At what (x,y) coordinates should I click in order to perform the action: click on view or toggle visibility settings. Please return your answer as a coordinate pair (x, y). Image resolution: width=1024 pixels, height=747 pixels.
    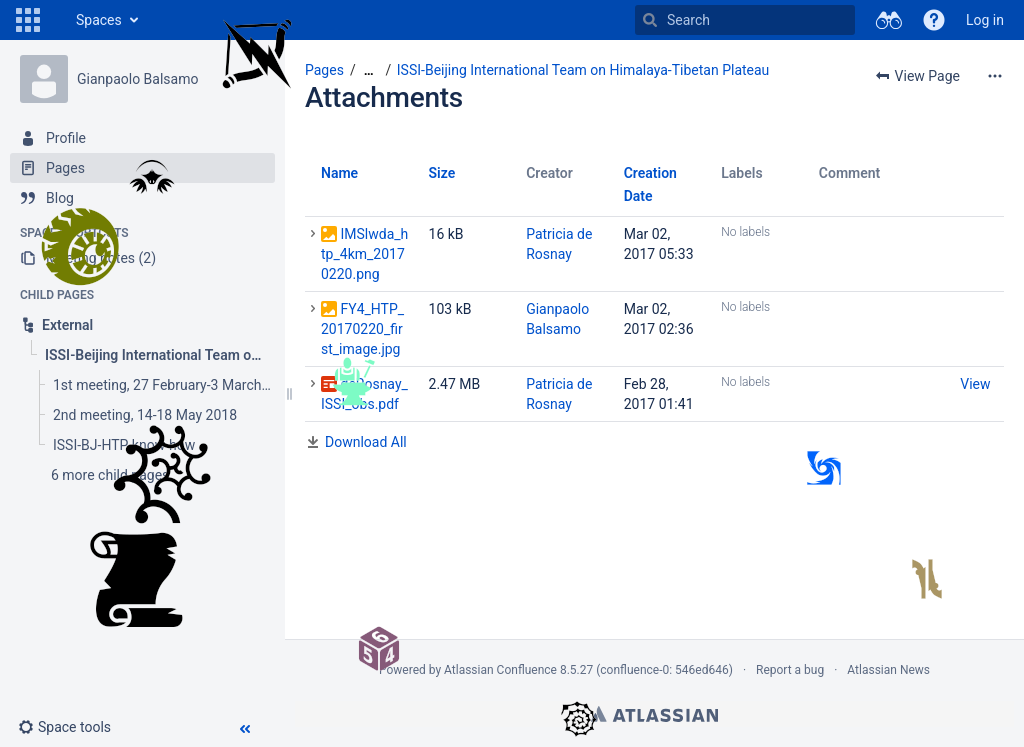
    Looking at the image, I should click on (80, 247).